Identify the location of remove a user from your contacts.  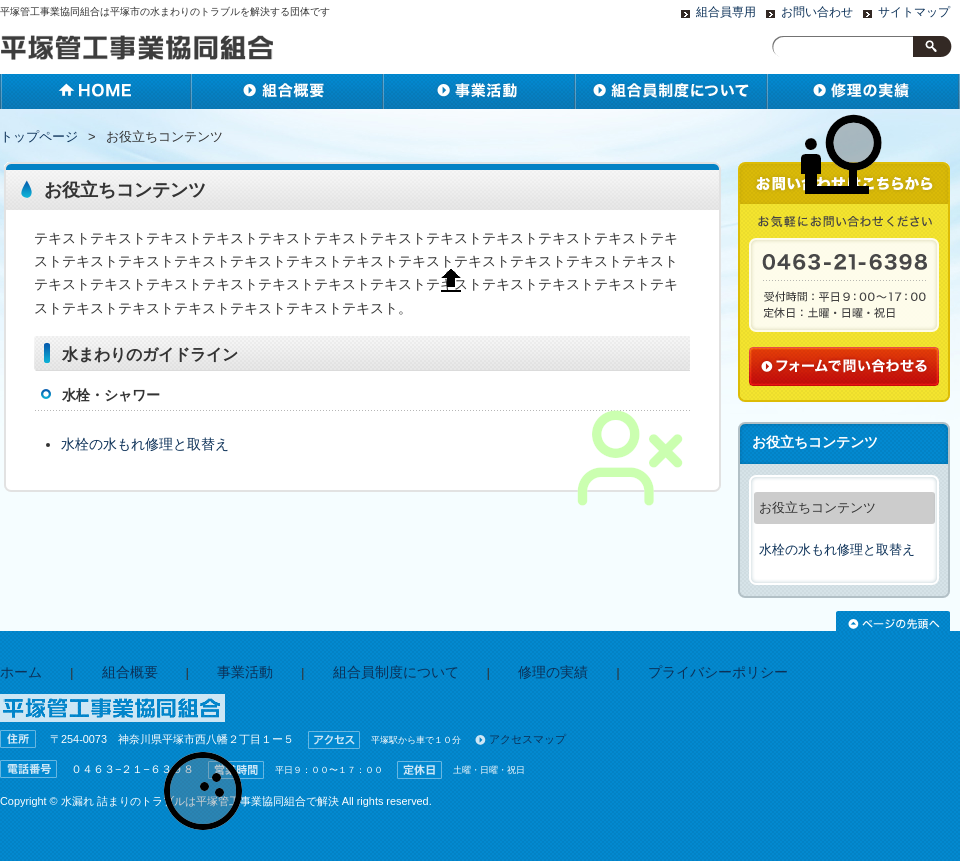
(630, 458).